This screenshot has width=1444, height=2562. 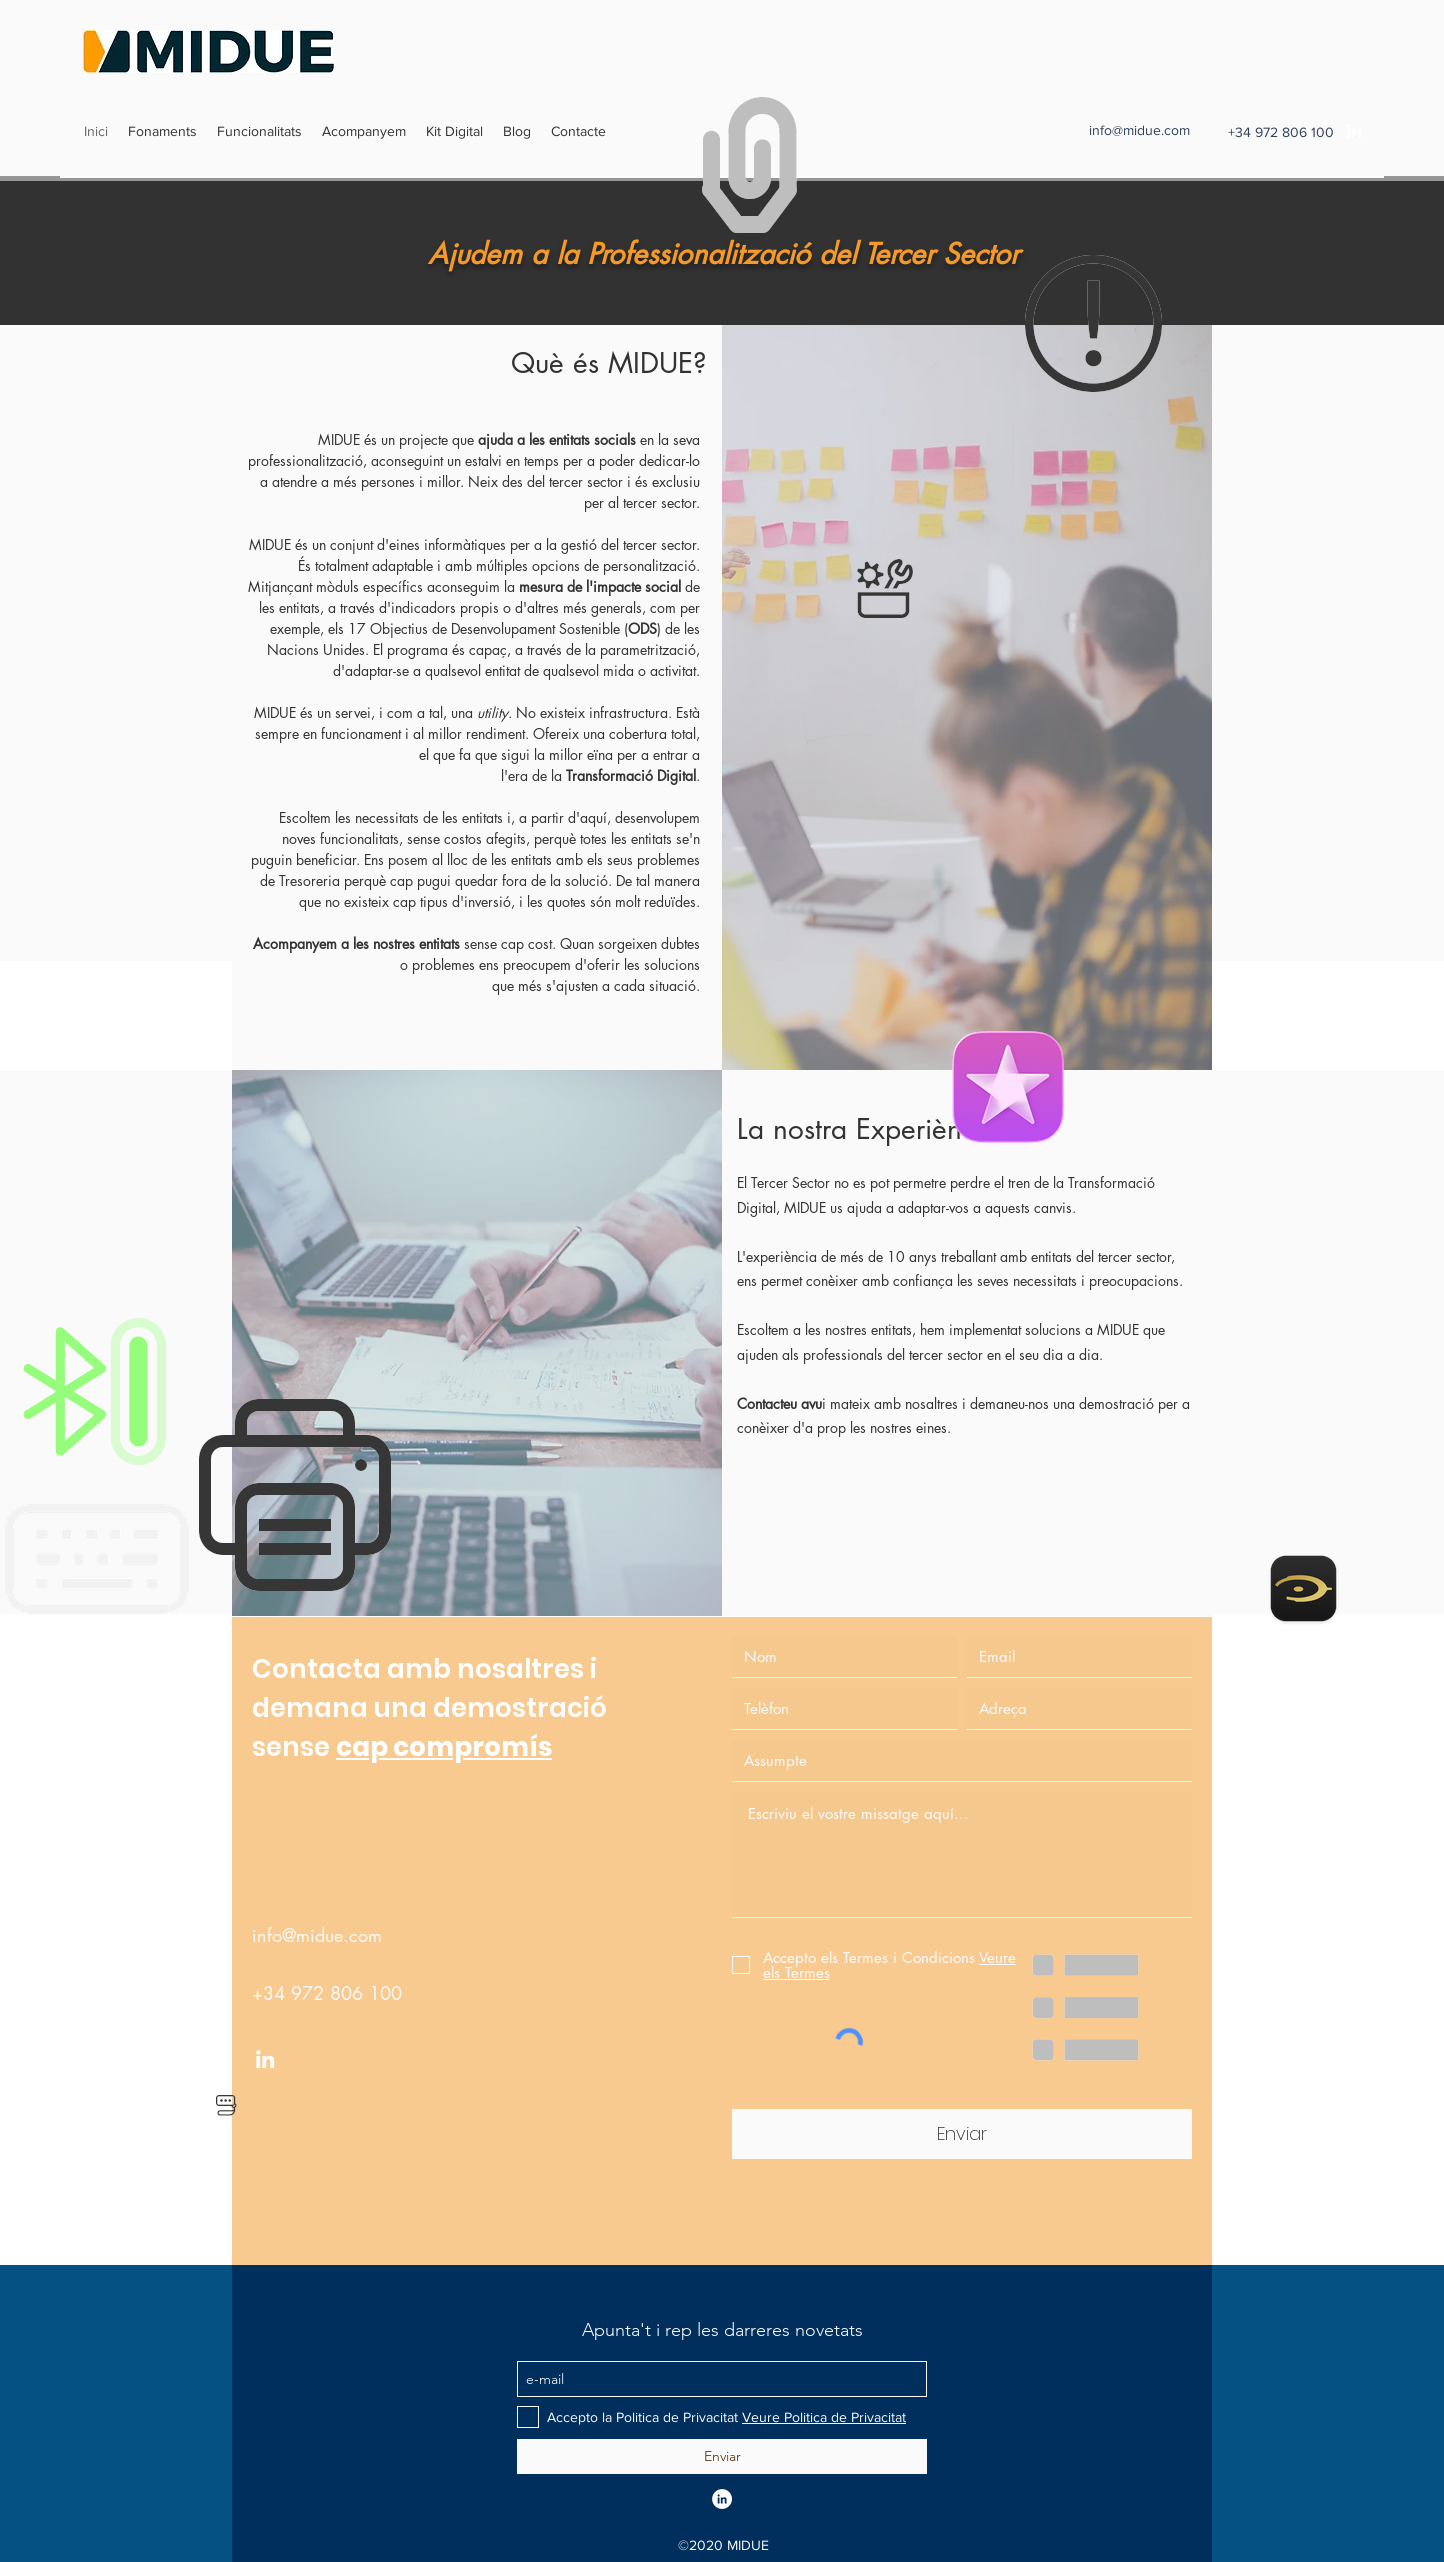 What do you see at coordinates (1093, 323) in the screenshot?
I see `indicates an app has encountered an error` at bounding box center [1093, 323].